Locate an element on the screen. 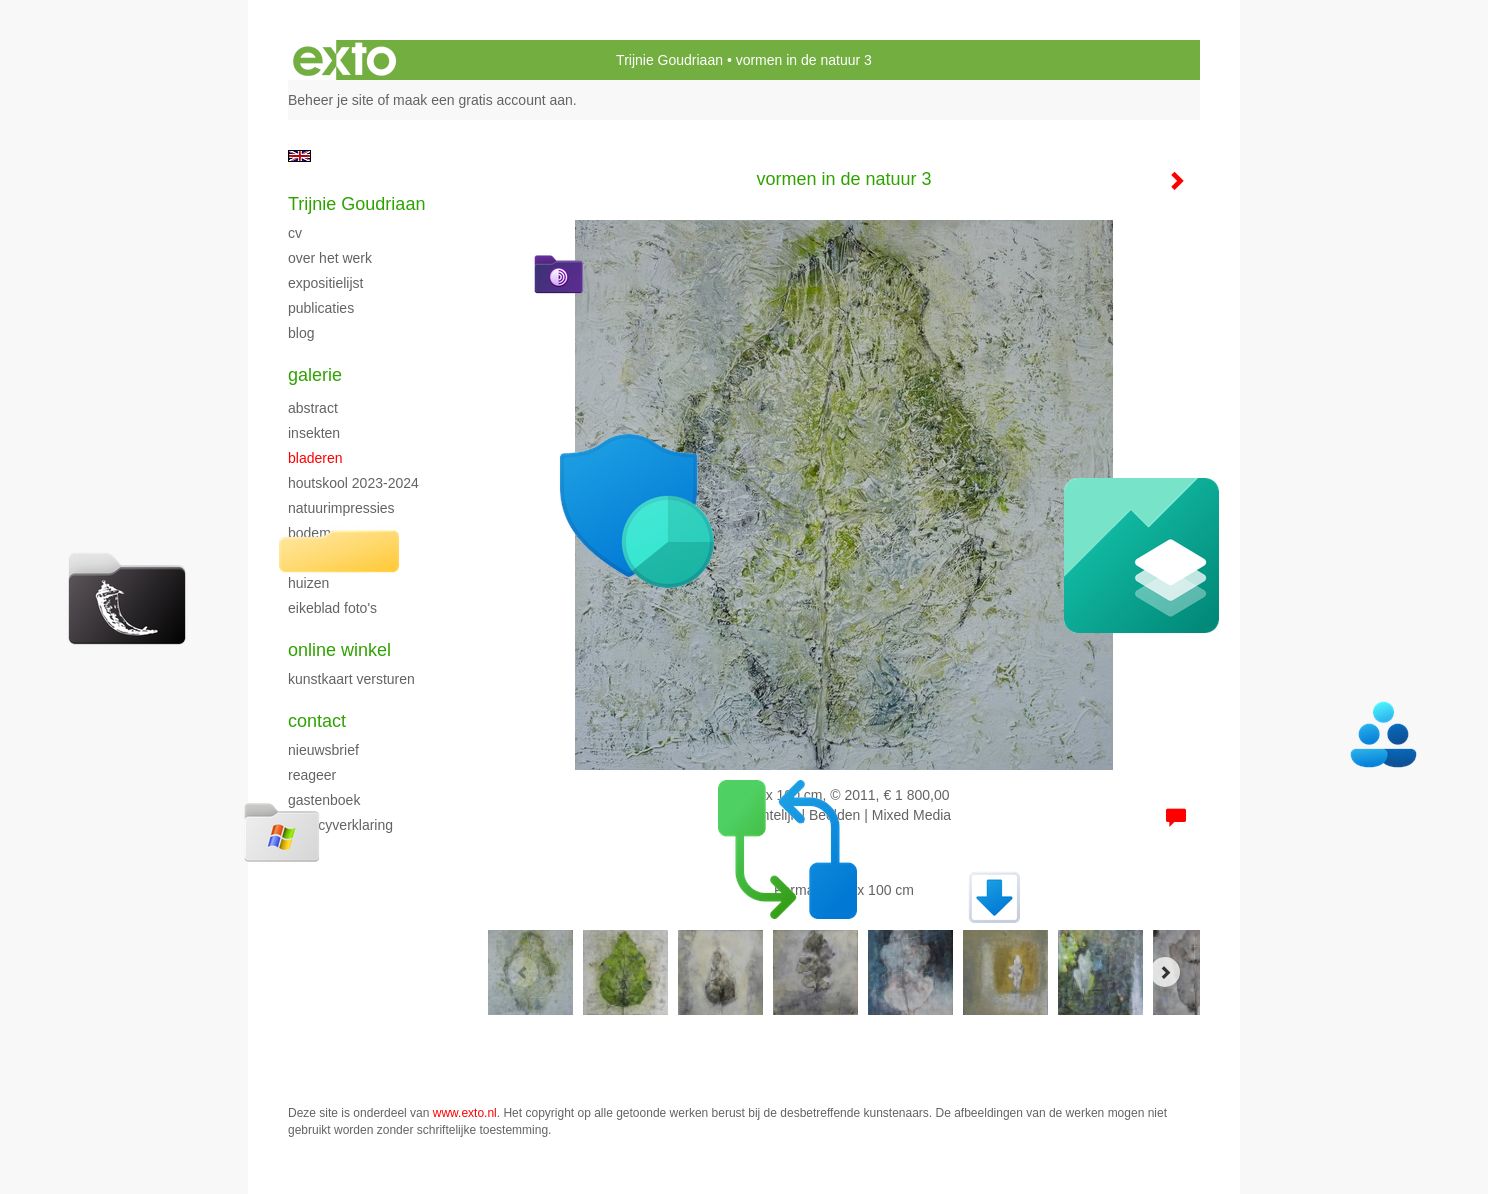  open workbooks app for data visualization is located at coordinates (1141, 555).